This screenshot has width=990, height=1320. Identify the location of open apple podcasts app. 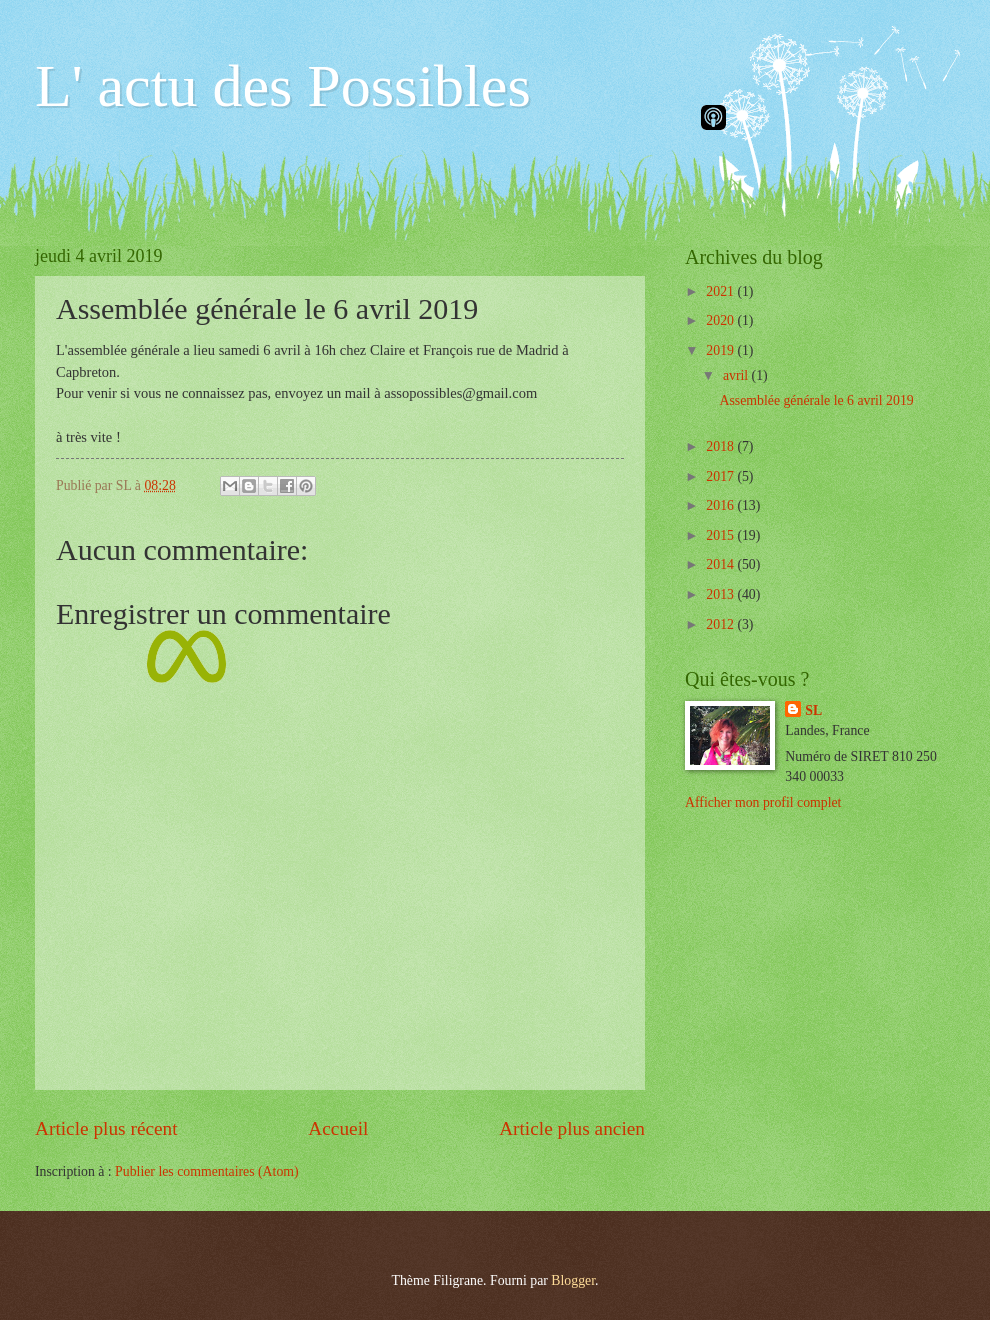
(713, 117).